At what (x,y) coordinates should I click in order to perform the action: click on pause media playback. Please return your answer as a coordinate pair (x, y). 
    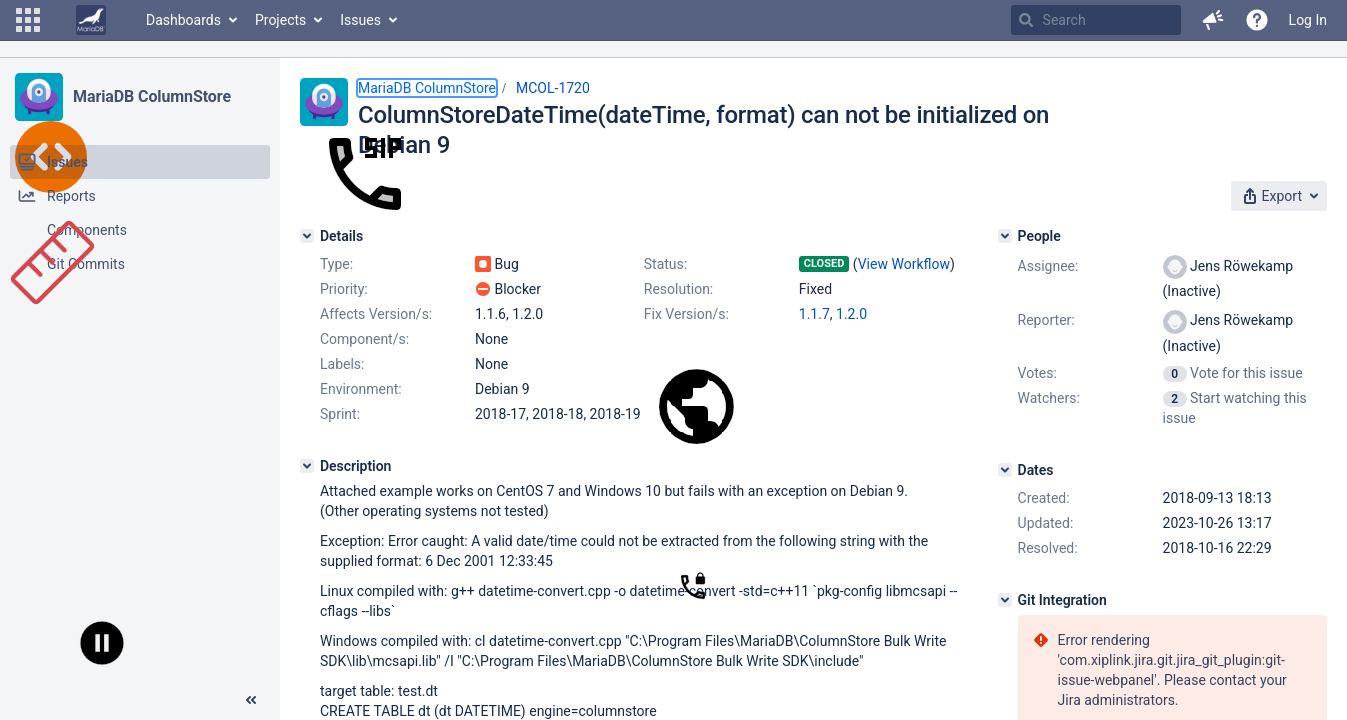
    Looking at the image, I should click on (102, 643).